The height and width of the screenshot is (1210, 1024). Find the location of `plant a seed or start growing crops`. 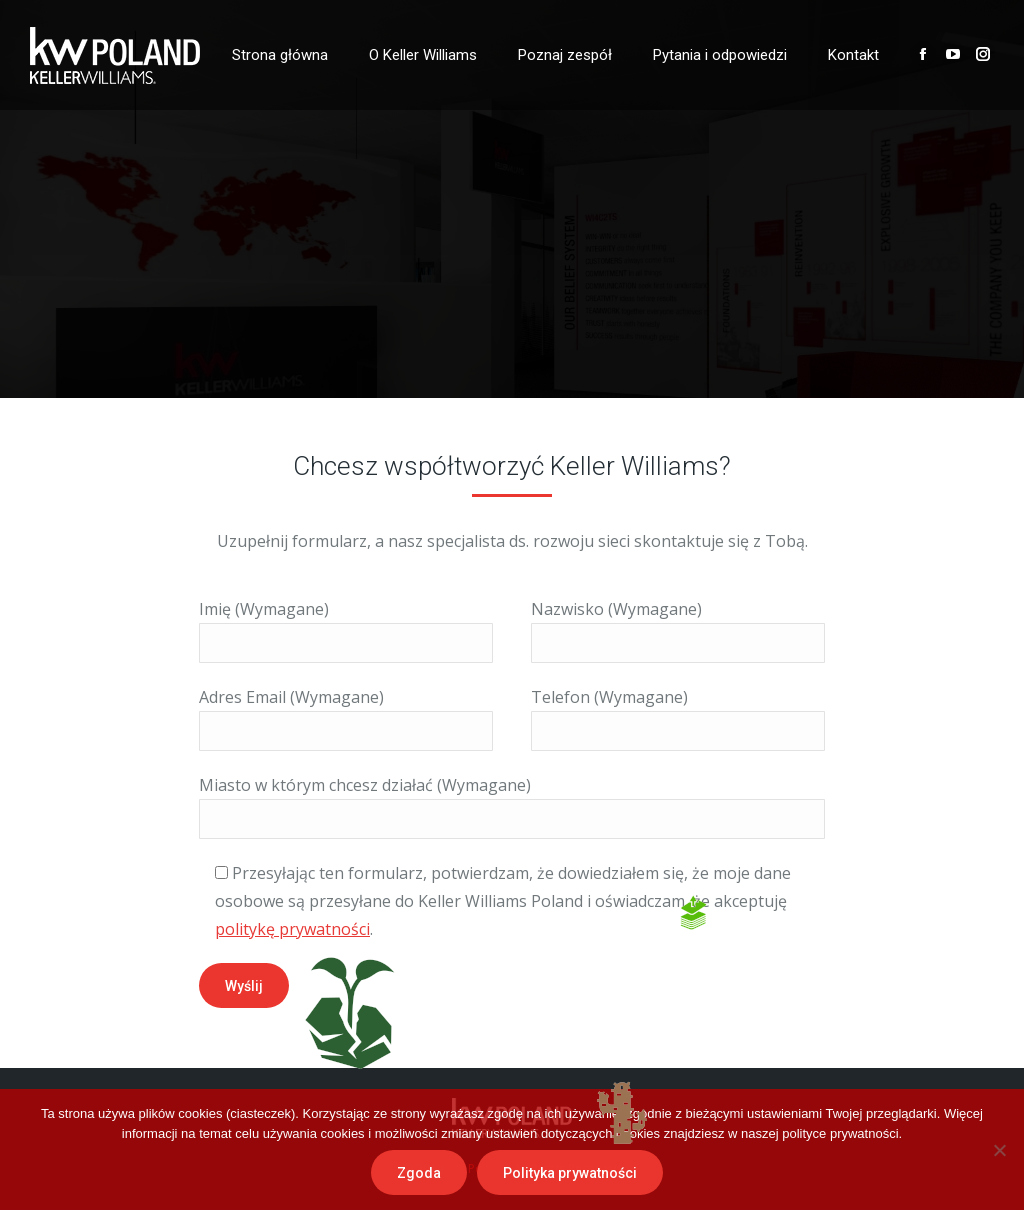

plant a seed or start growing crops is located at coordinates (352, 1013).